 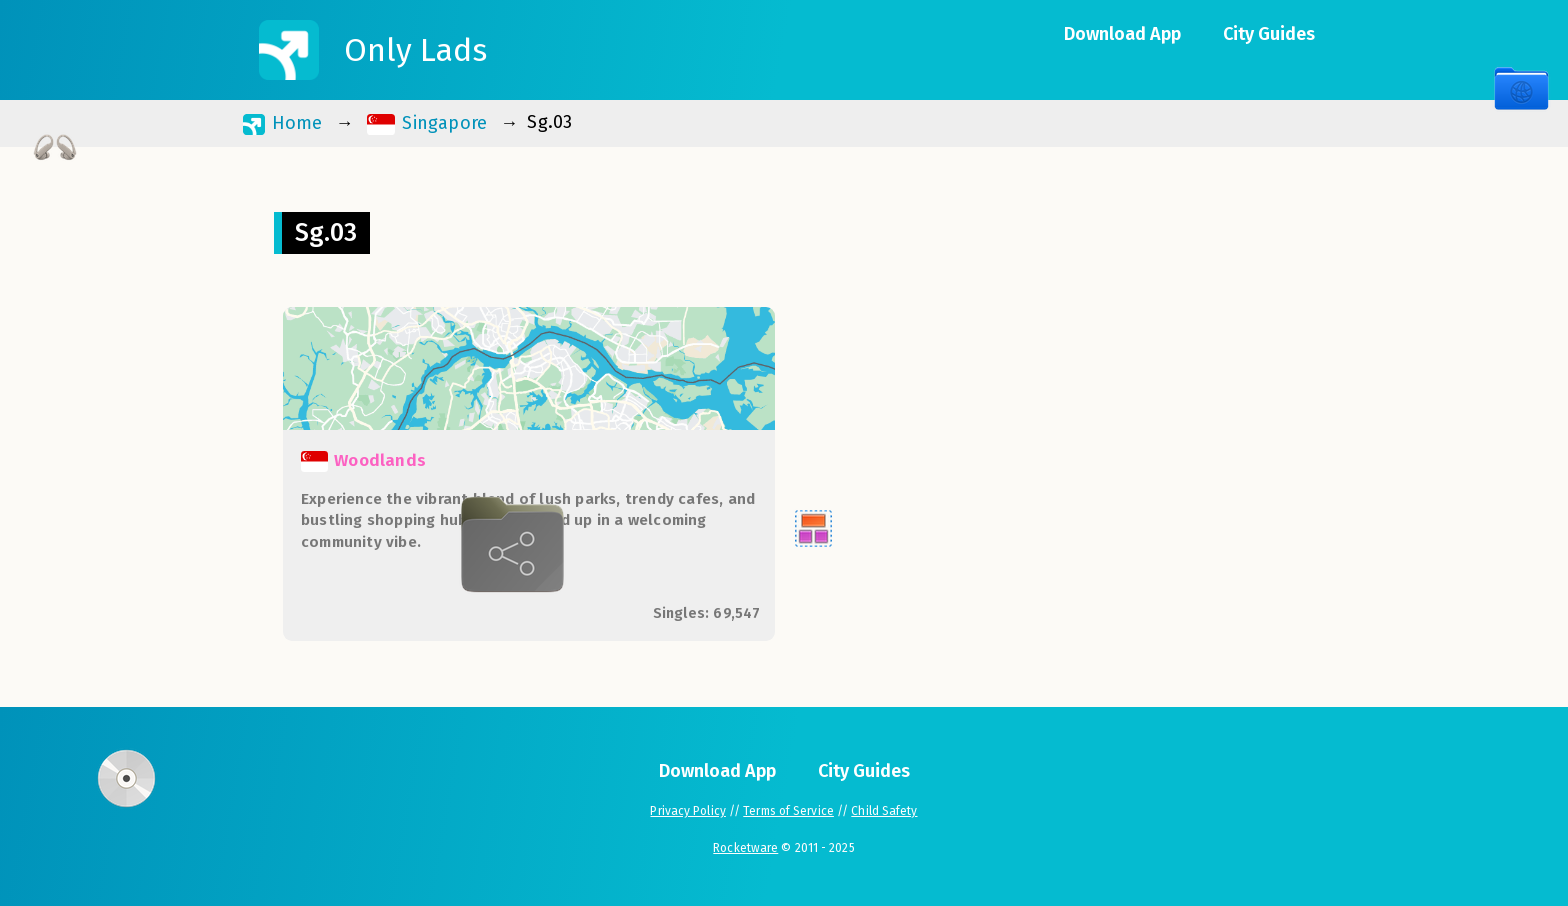 What do you see at coordinates (512, 544) in the screenshot?
I see `access your public shared folder` at bounding box center [512, 544].